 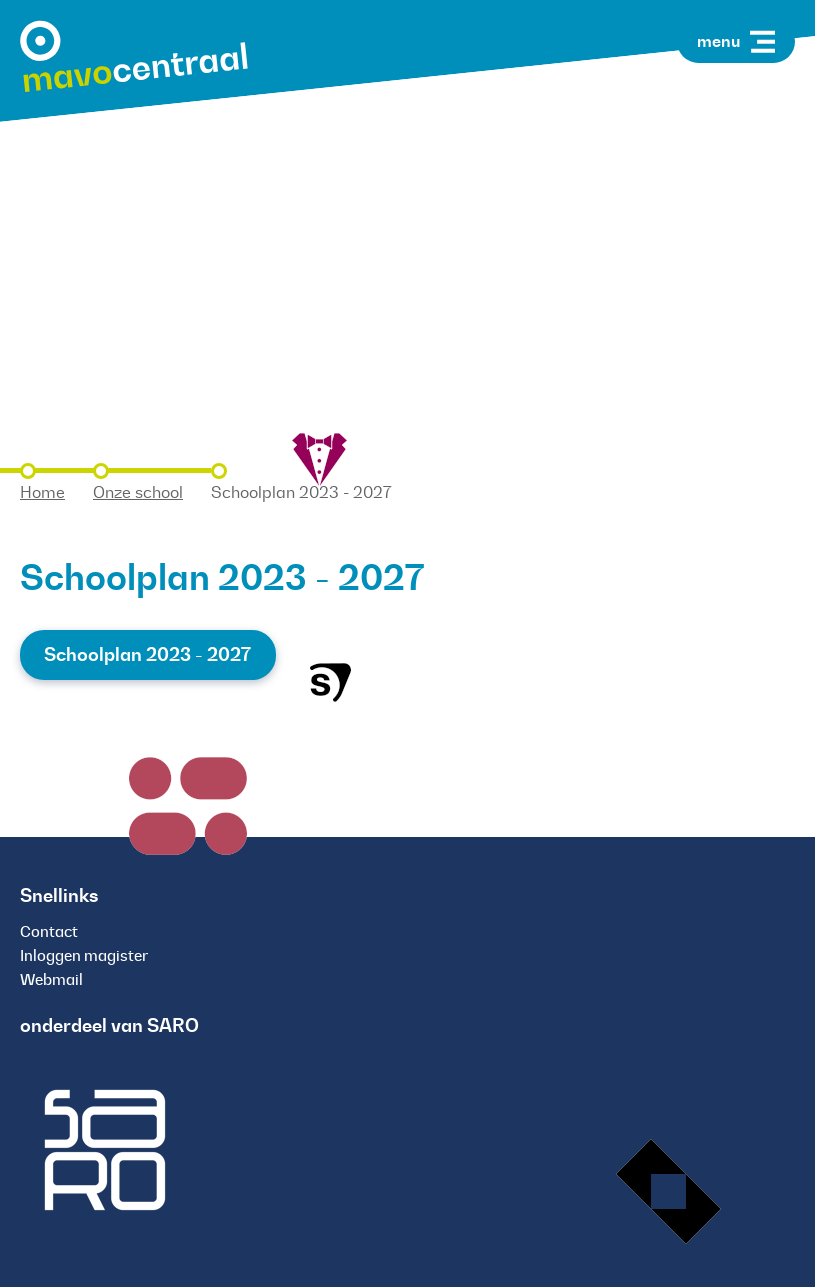 What do you see at coordinates (188, 806) in the screenshot?
I see `fonoma app or service logo` at bounding box center [188, 806].